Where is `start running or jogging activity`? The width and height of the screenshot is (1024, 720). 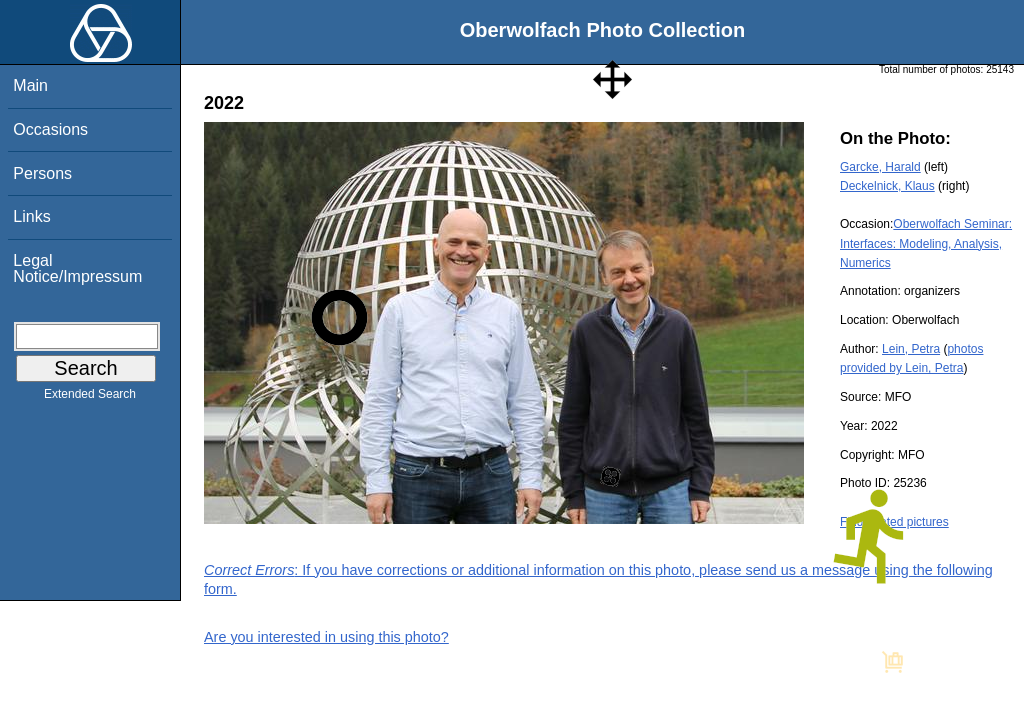
start running or jogging activity is located at coordinates (872, 535).